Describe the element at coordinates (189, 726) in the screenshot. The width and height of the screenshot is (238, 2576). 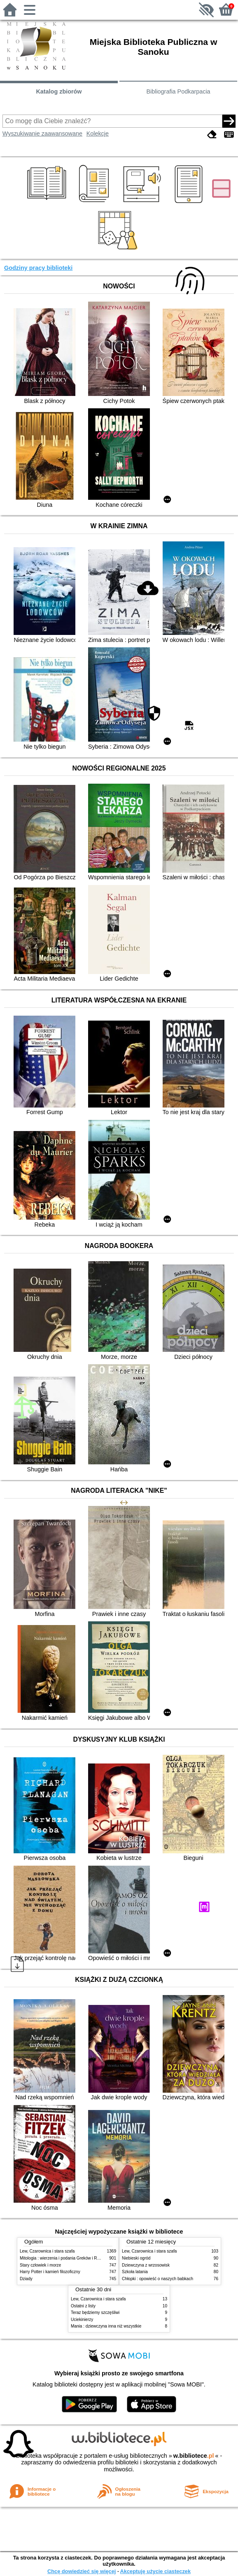
I see `a JSX file type indicator` at that location.